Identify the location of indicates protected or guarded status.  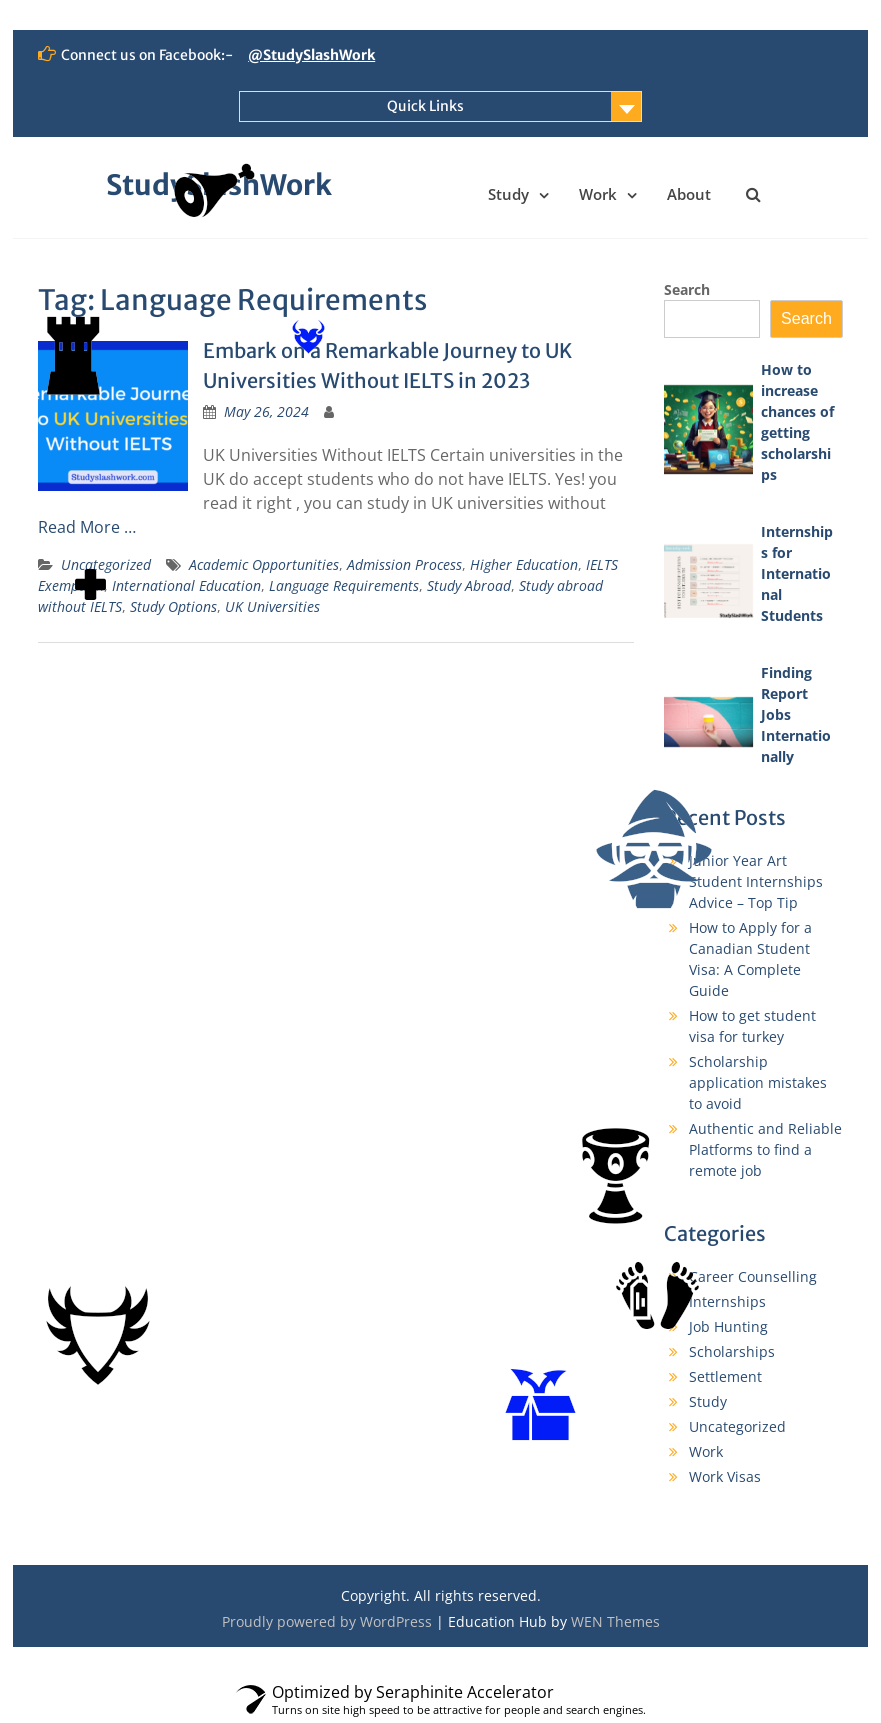
(97, 1333).